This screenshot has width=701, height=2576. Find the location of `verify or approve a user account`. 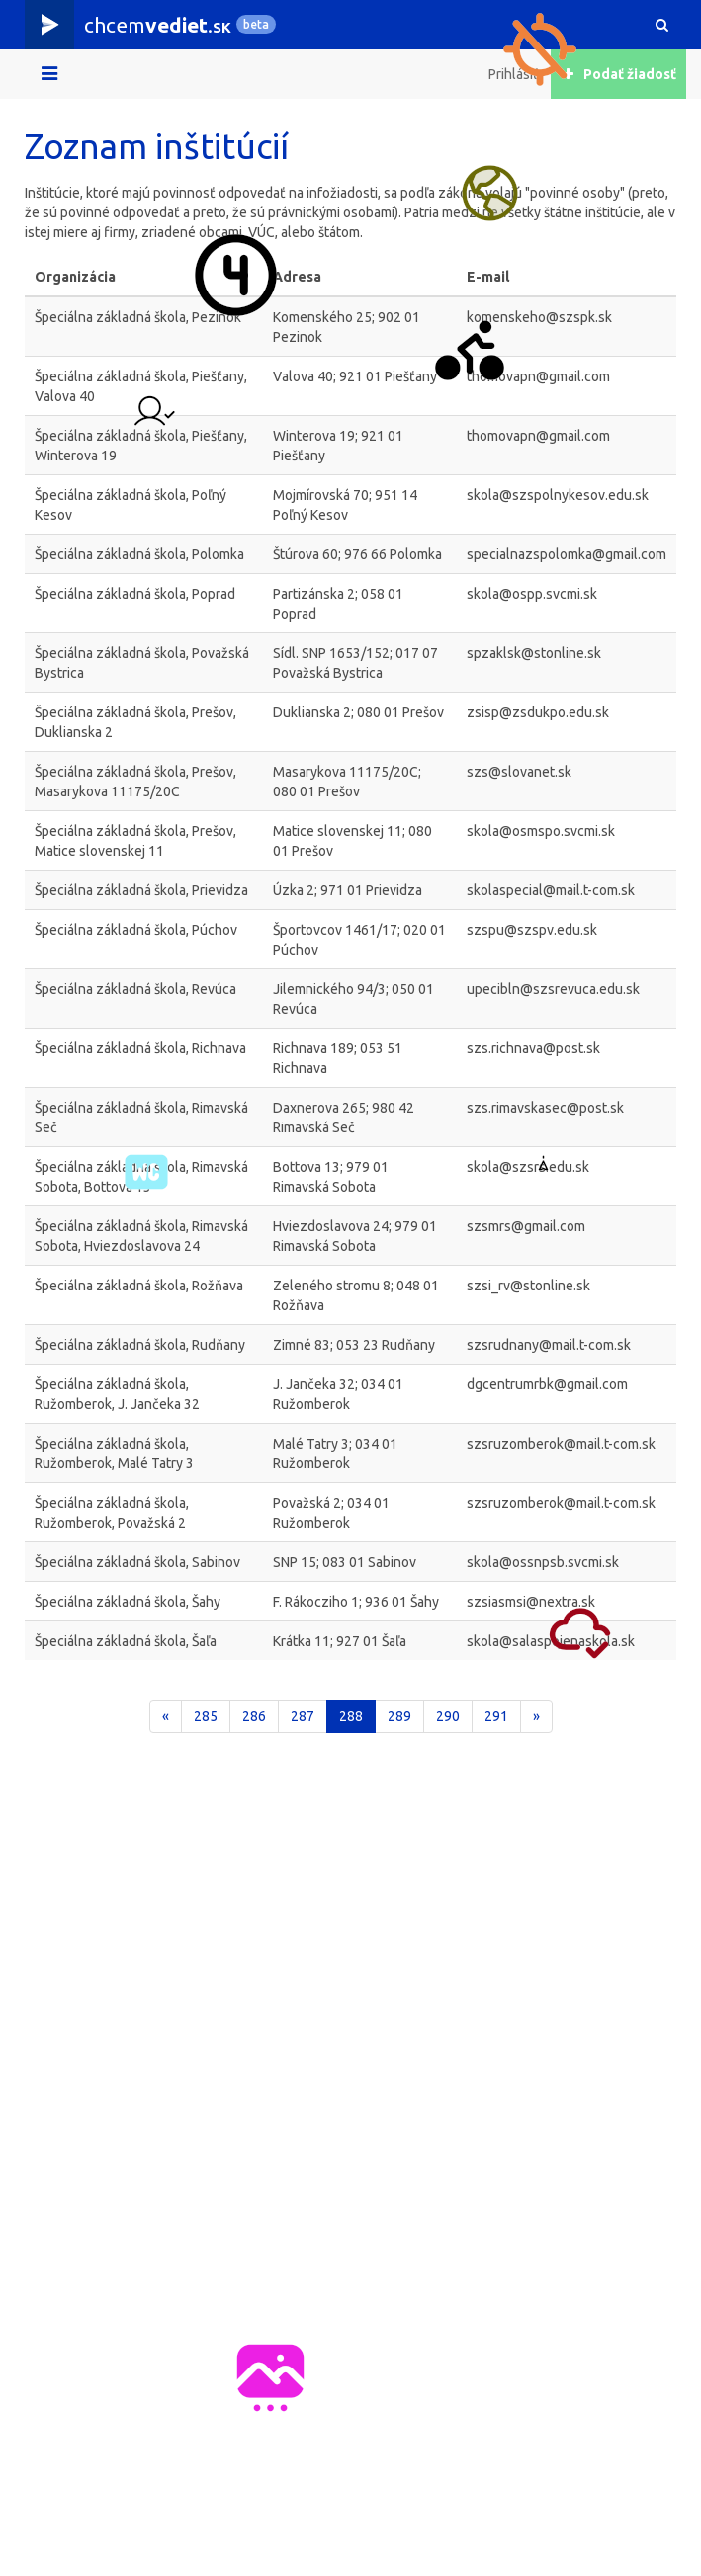

verify or approve a user account is located at coordinates (153, 412).